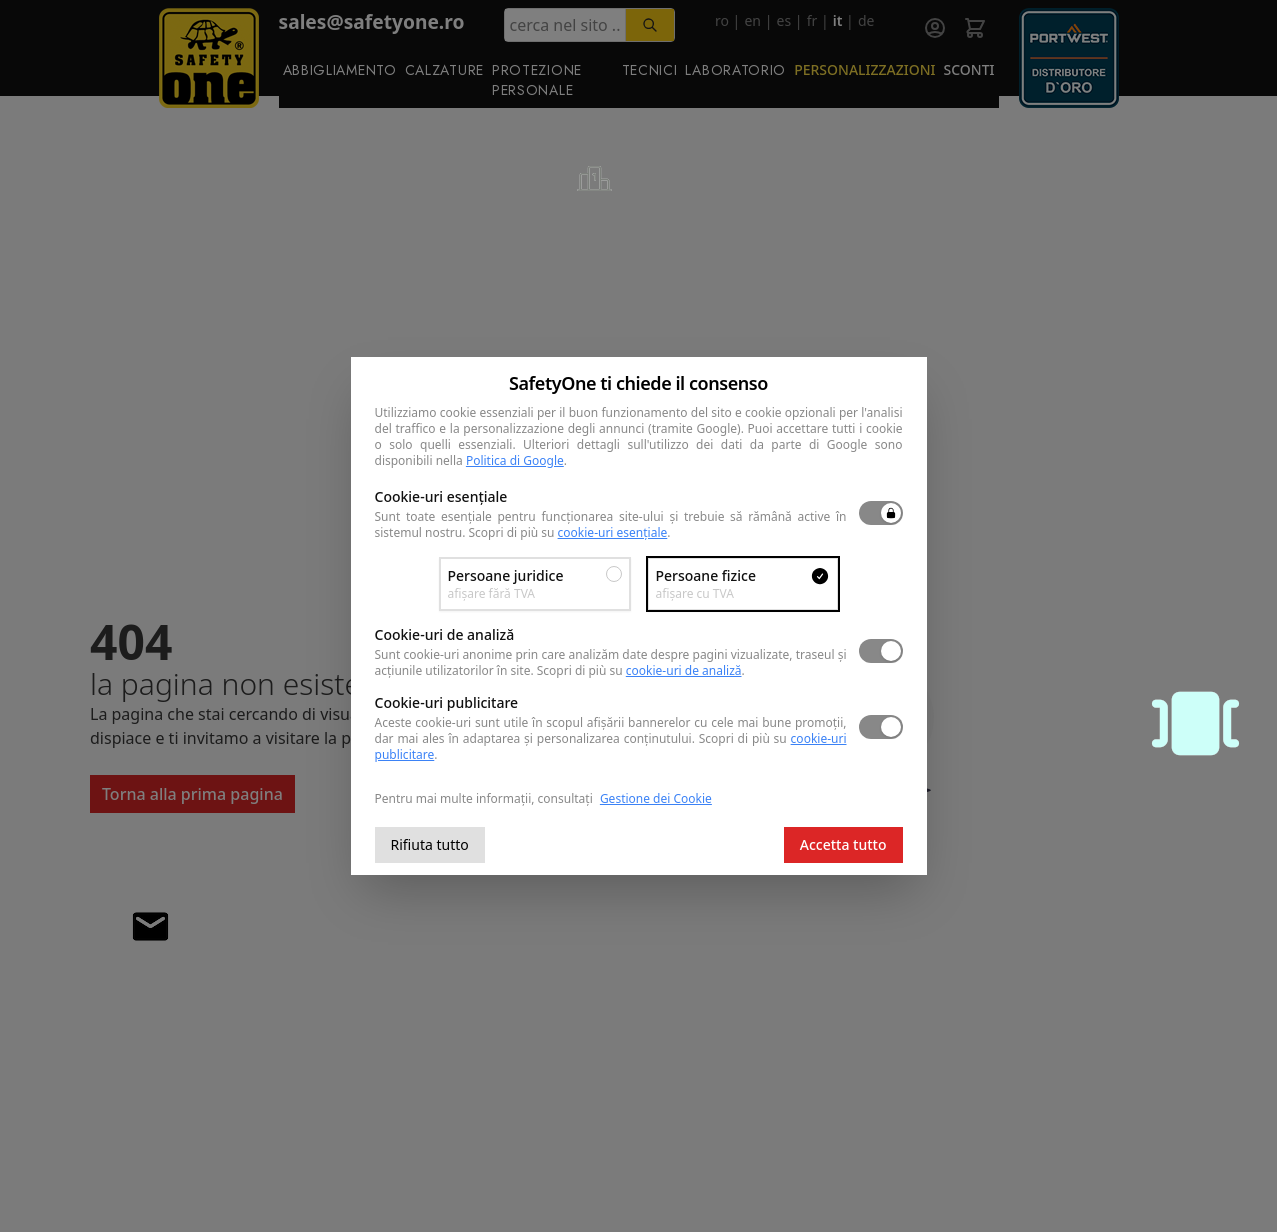  I want to click on view leaderboard or rankings, so click(594, 178).